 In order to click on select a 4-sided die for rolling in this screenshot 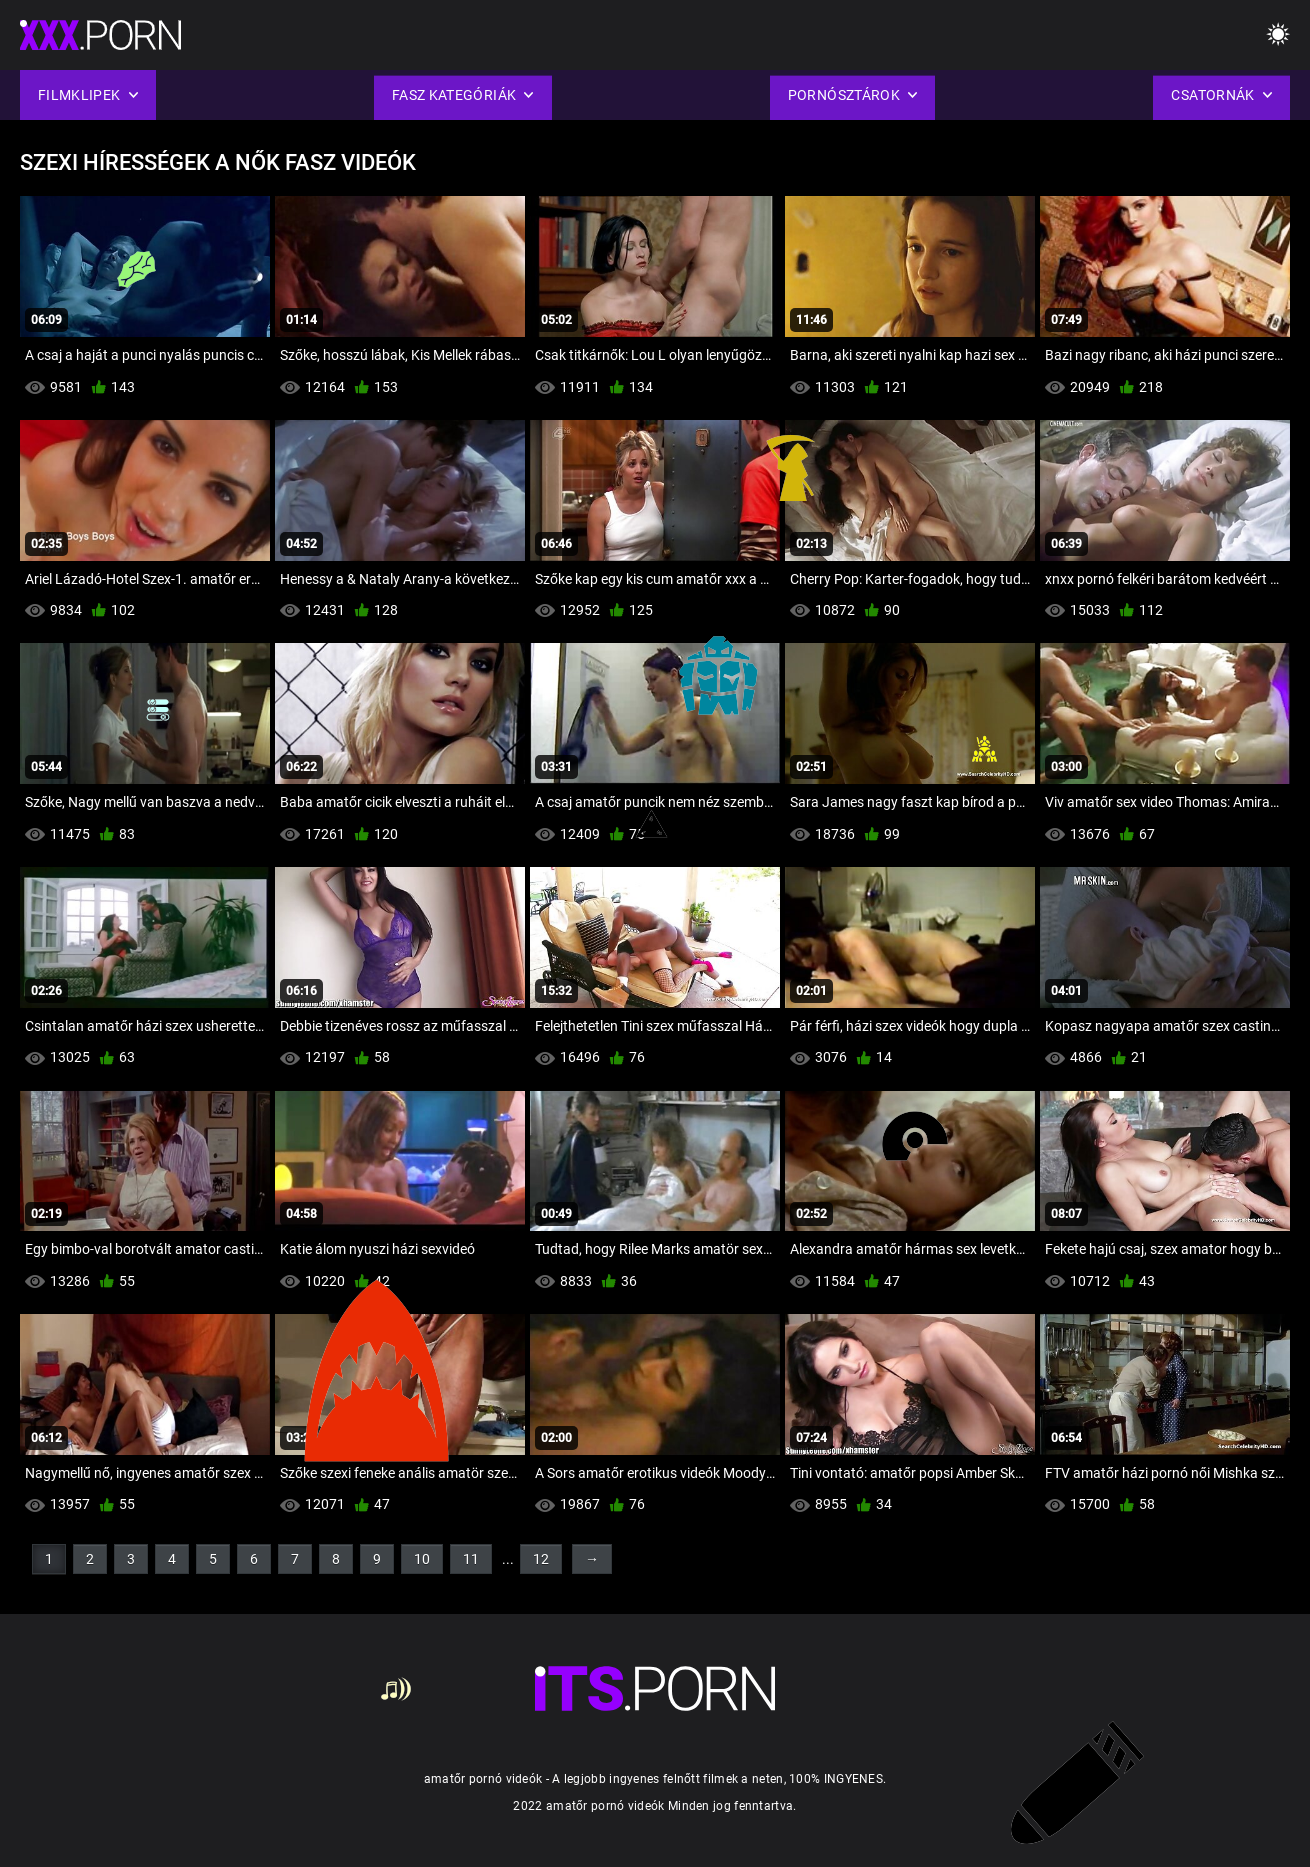, I will do `click(651, 823)`.